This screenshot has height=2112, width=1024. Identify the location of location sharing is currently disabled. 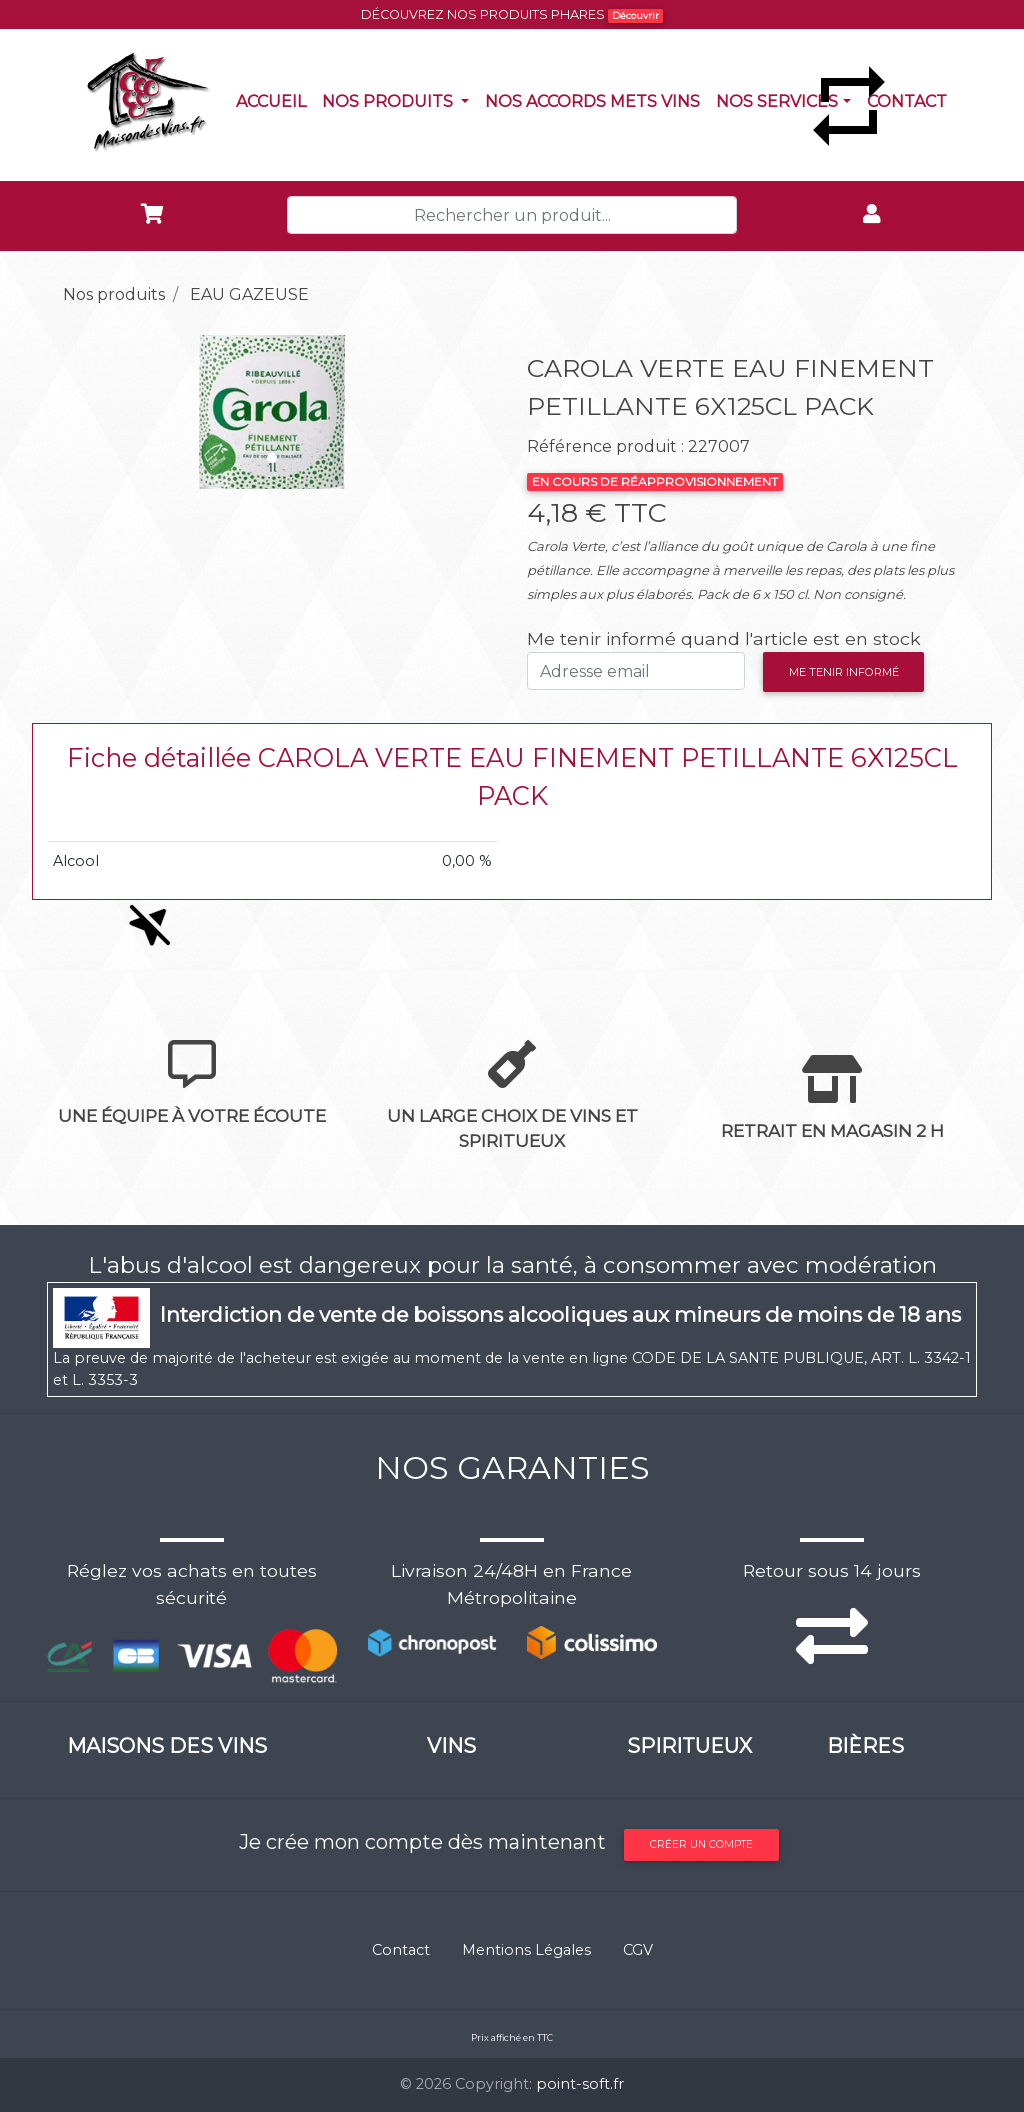
(148, 926).